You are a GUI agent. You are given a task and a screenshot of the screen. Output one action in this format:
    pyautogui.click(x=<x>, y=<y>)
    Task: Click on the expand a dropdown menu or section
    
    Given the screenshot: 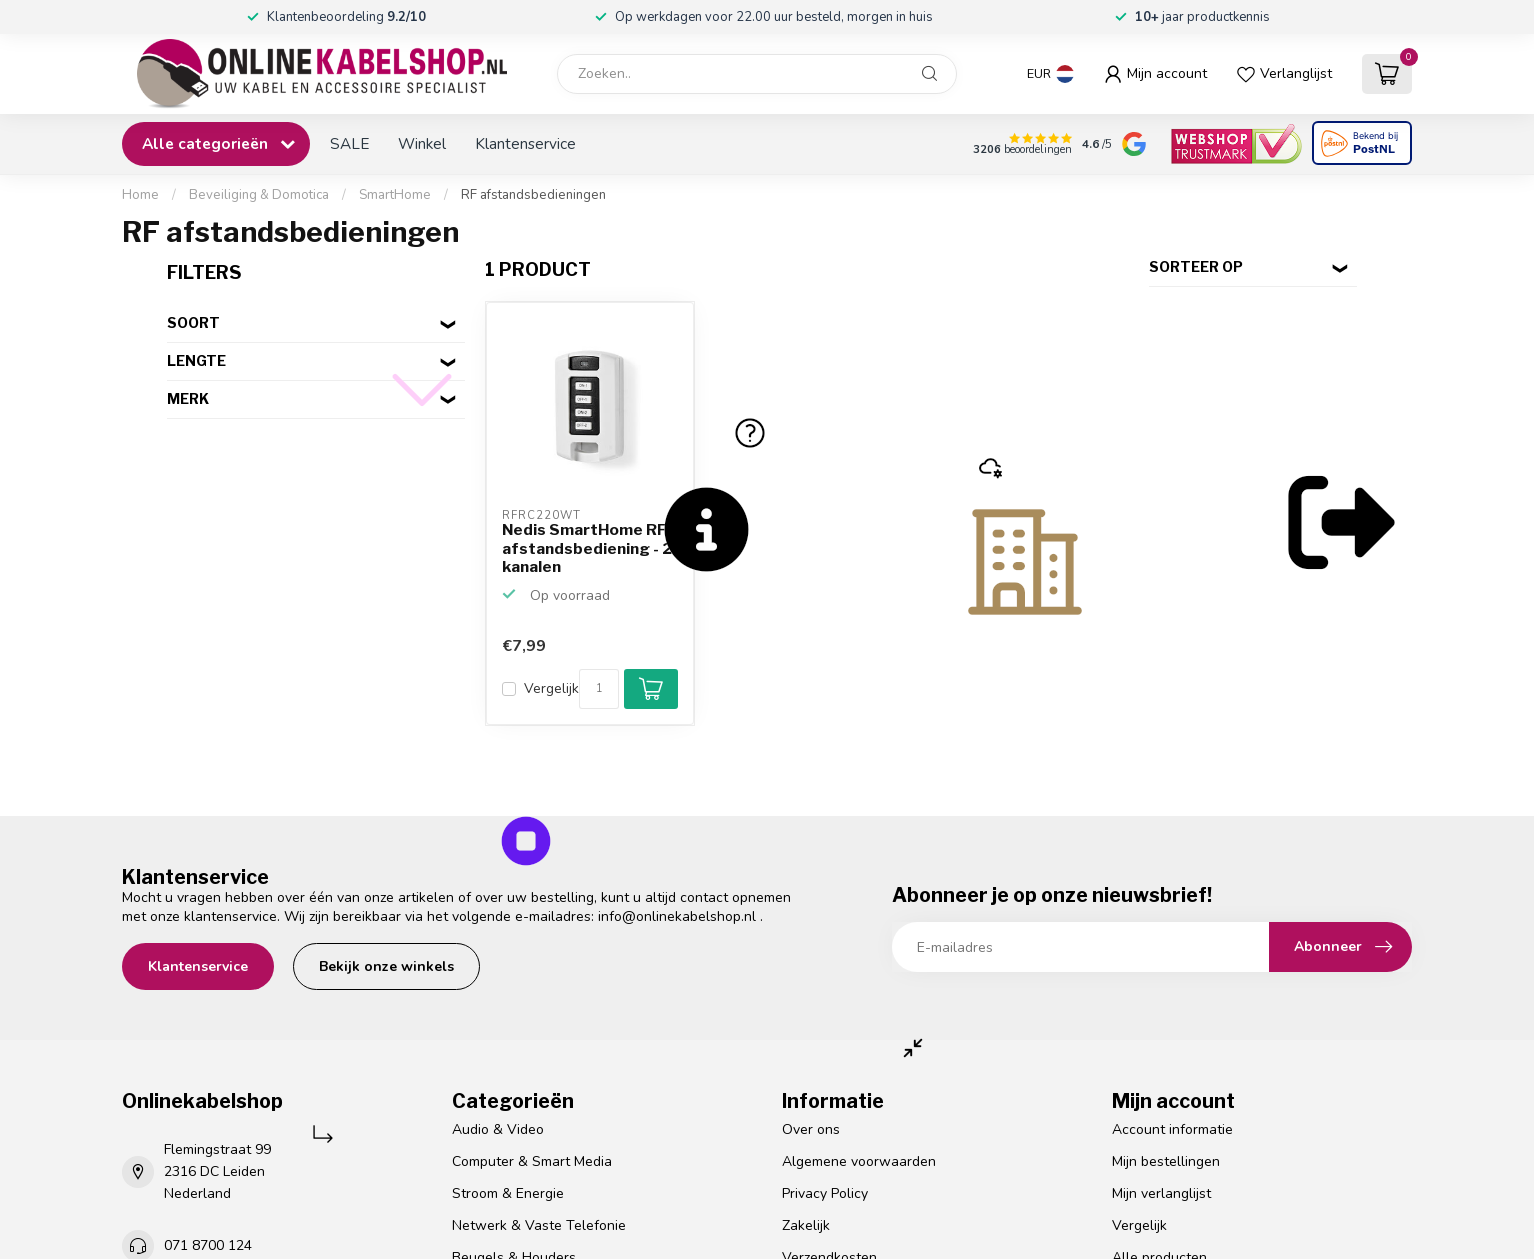 What is the action you would take?
    pyautogui.click(x=422, y=390)
    